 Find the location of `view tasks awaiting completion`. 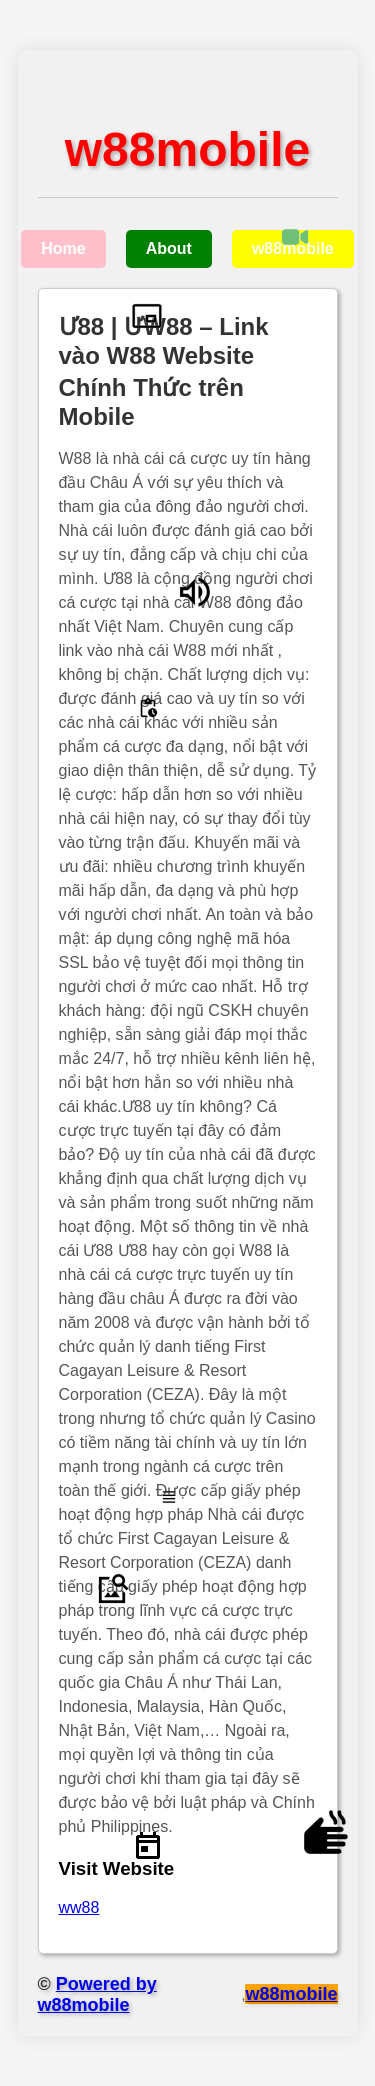

view tasks awaiting completion is located at coordinates (148, 708).